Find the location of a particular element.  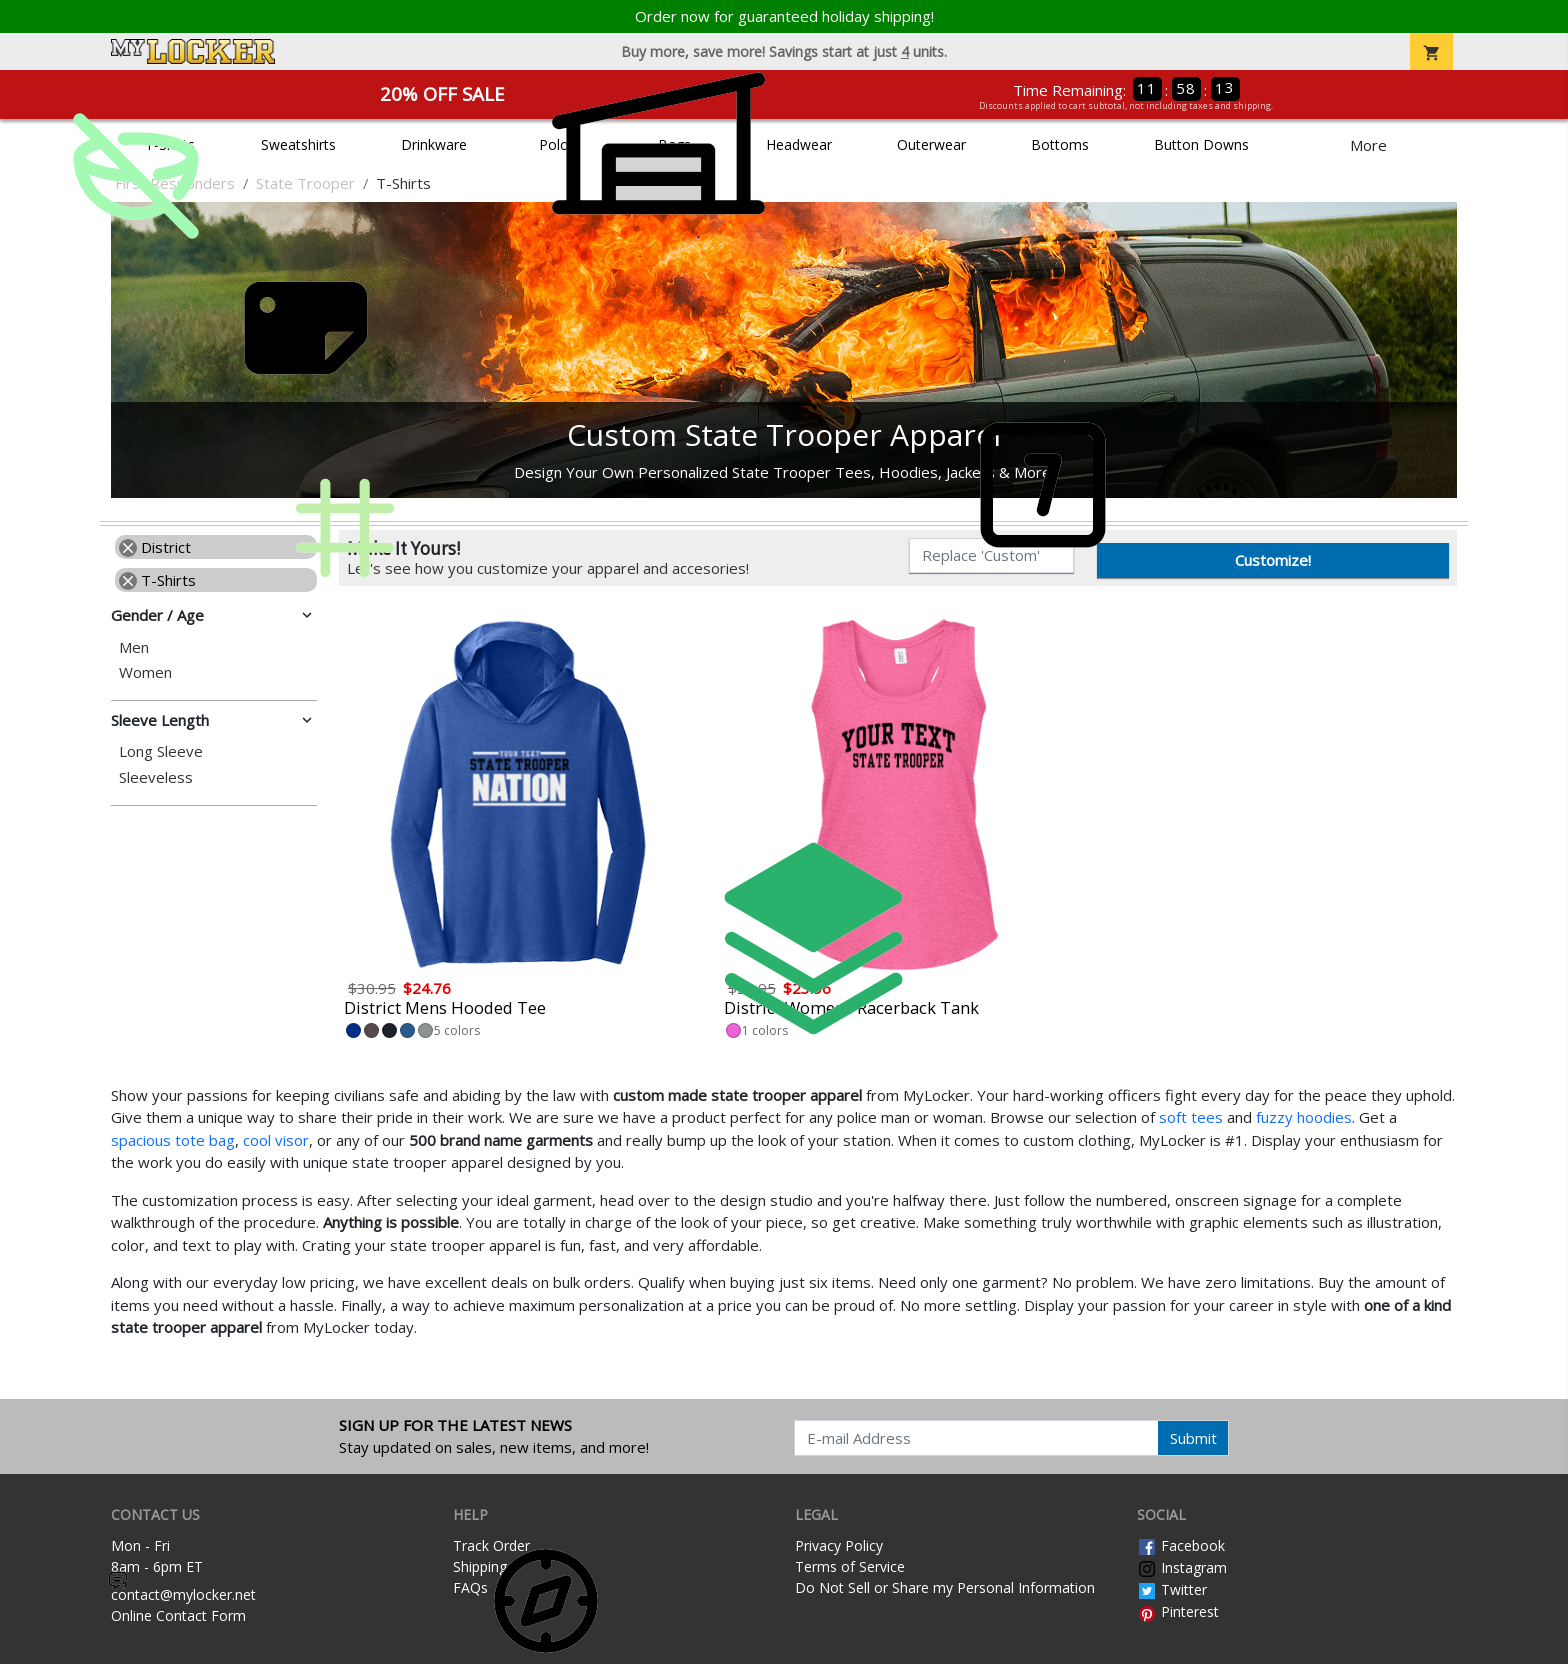

indicates tarp or cover item is located at coordinates (306, 328).